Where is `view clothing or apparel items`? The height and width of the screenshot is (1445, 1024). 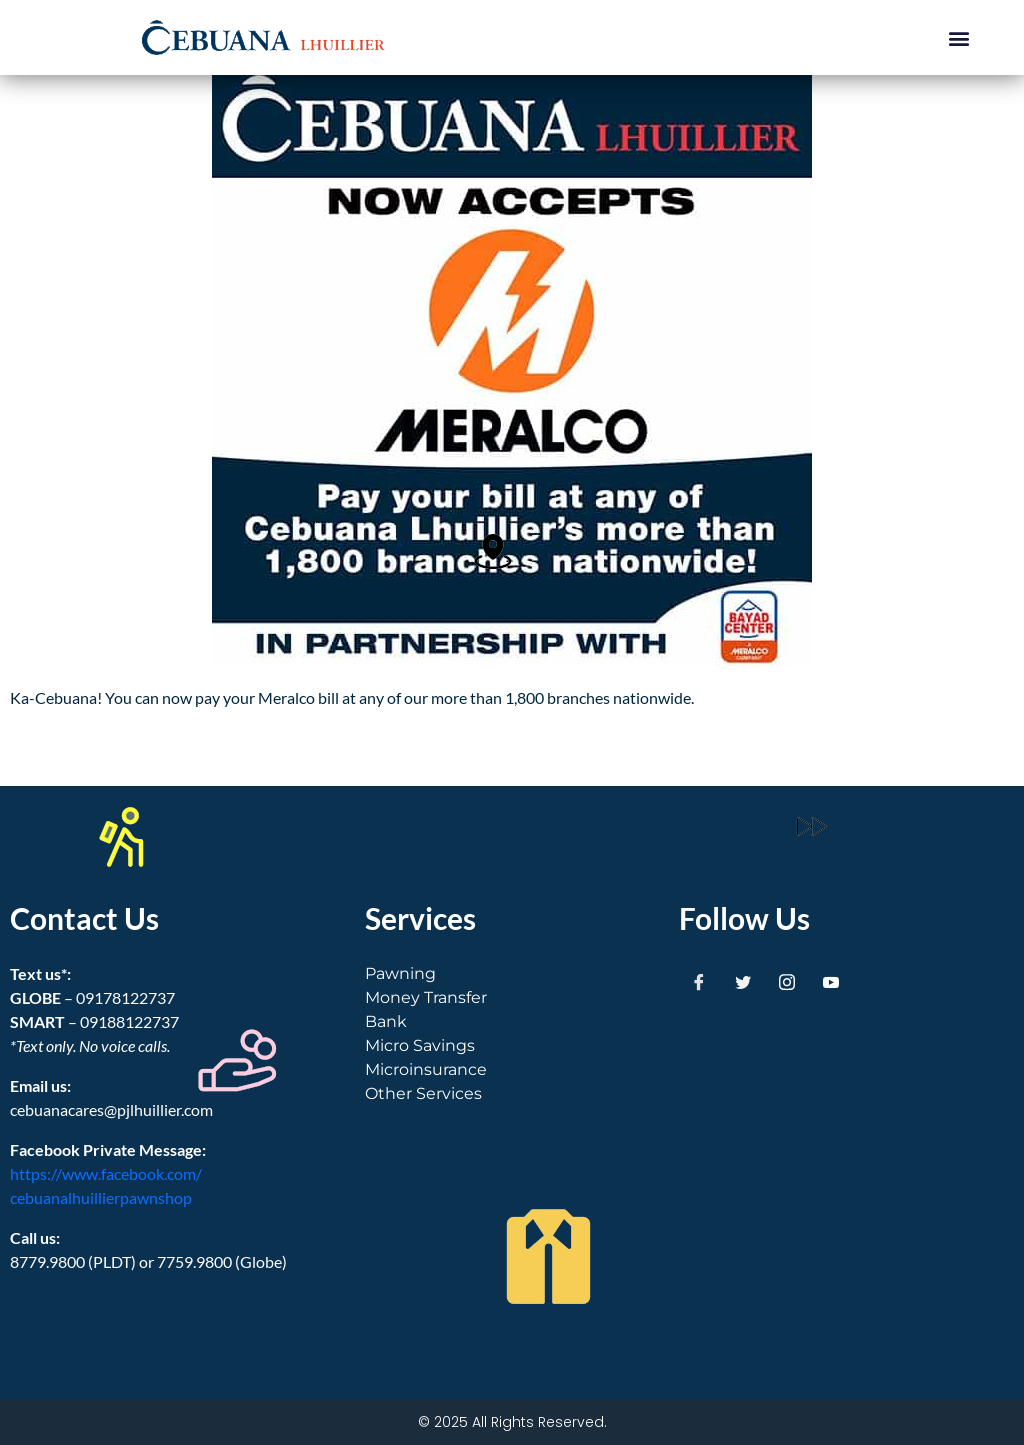 view clothing or apparel items is located at coordinates (548, 1258).